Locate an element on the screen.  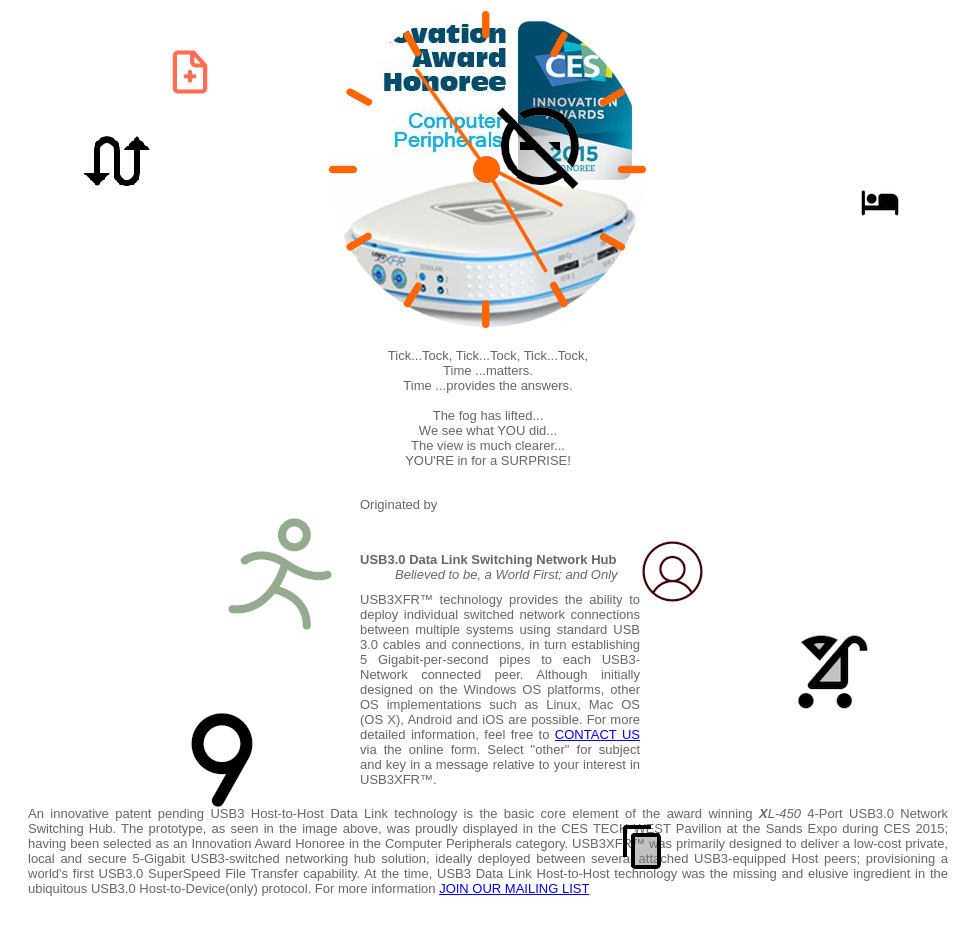
swap or switch between active calls is located at coordinates (117, 163).